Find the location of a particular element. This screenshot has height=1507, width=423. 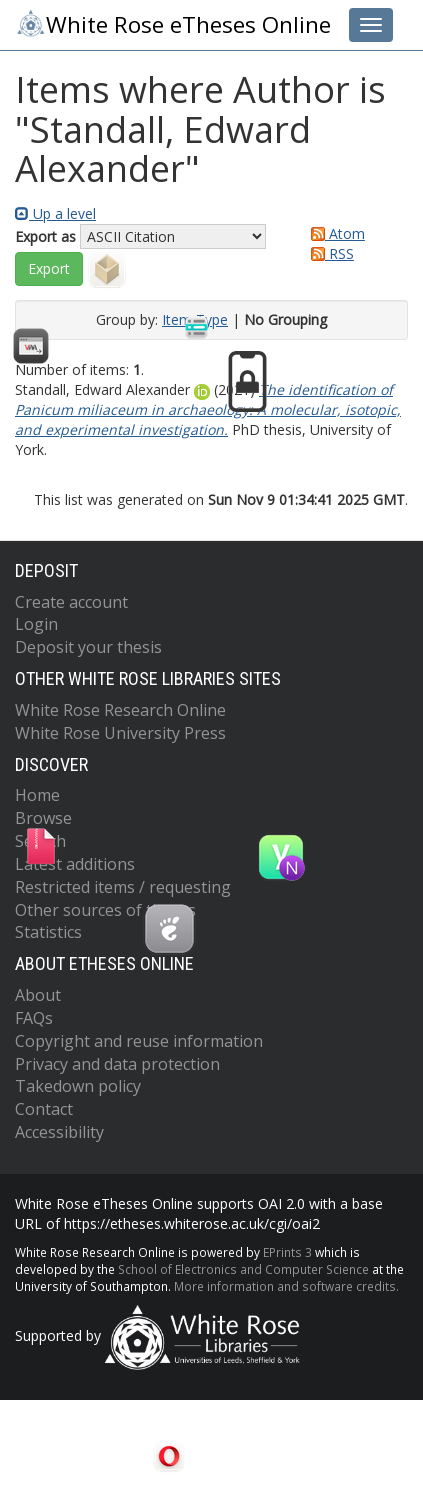

a compressed postscript file is located at coordinates (41, 847).